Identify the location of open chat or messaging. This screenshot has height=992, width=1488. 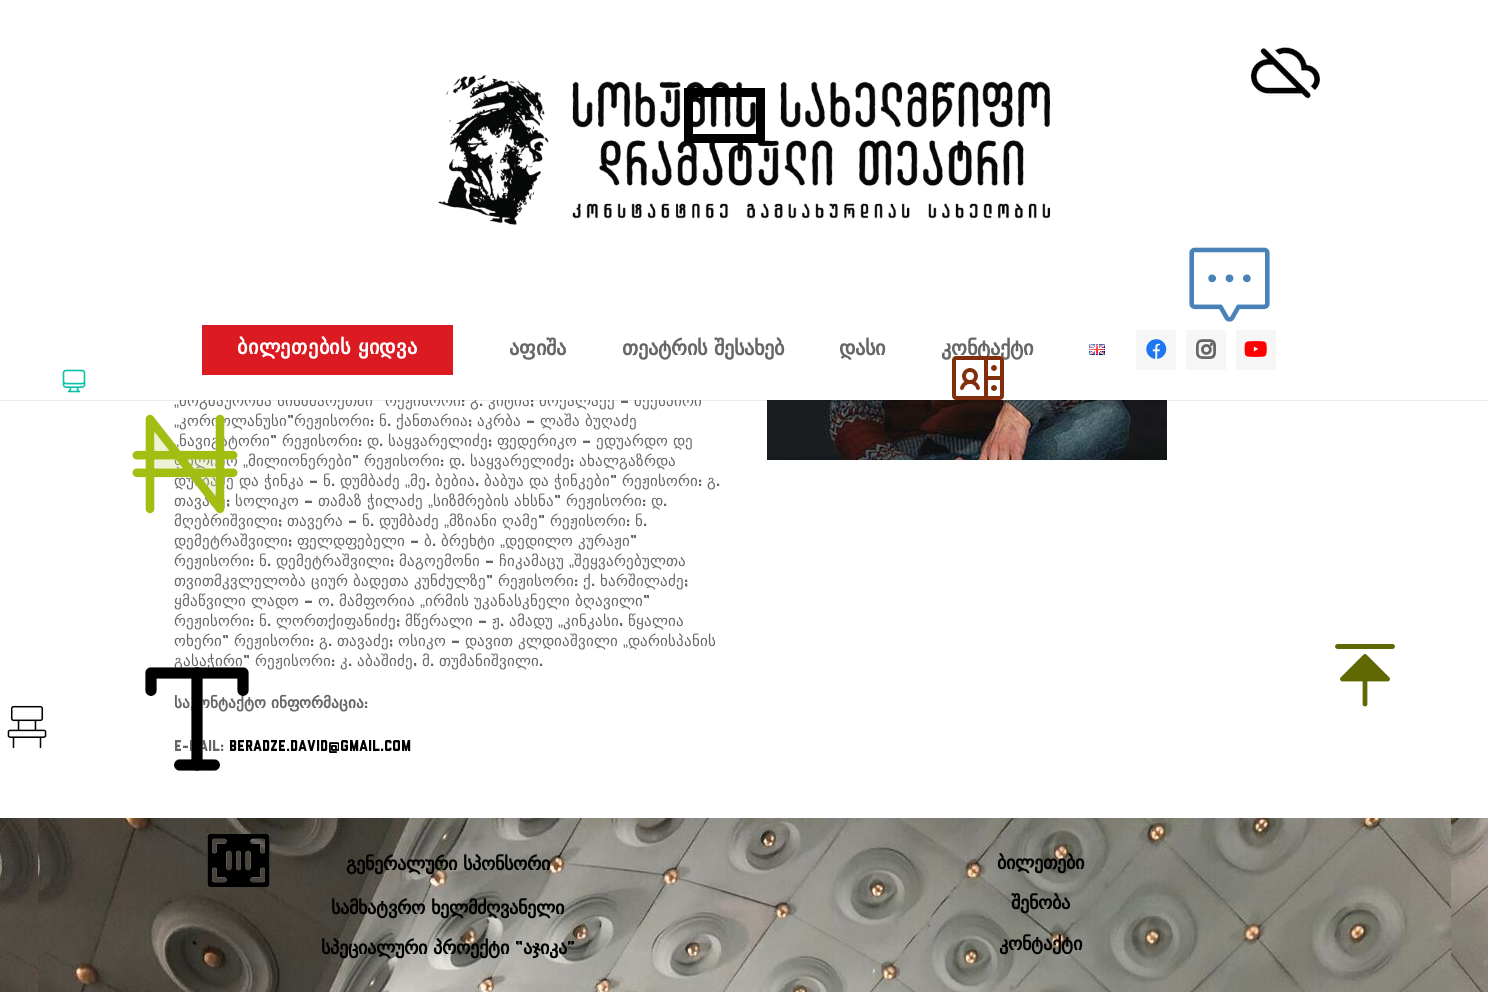
(1229, 281).